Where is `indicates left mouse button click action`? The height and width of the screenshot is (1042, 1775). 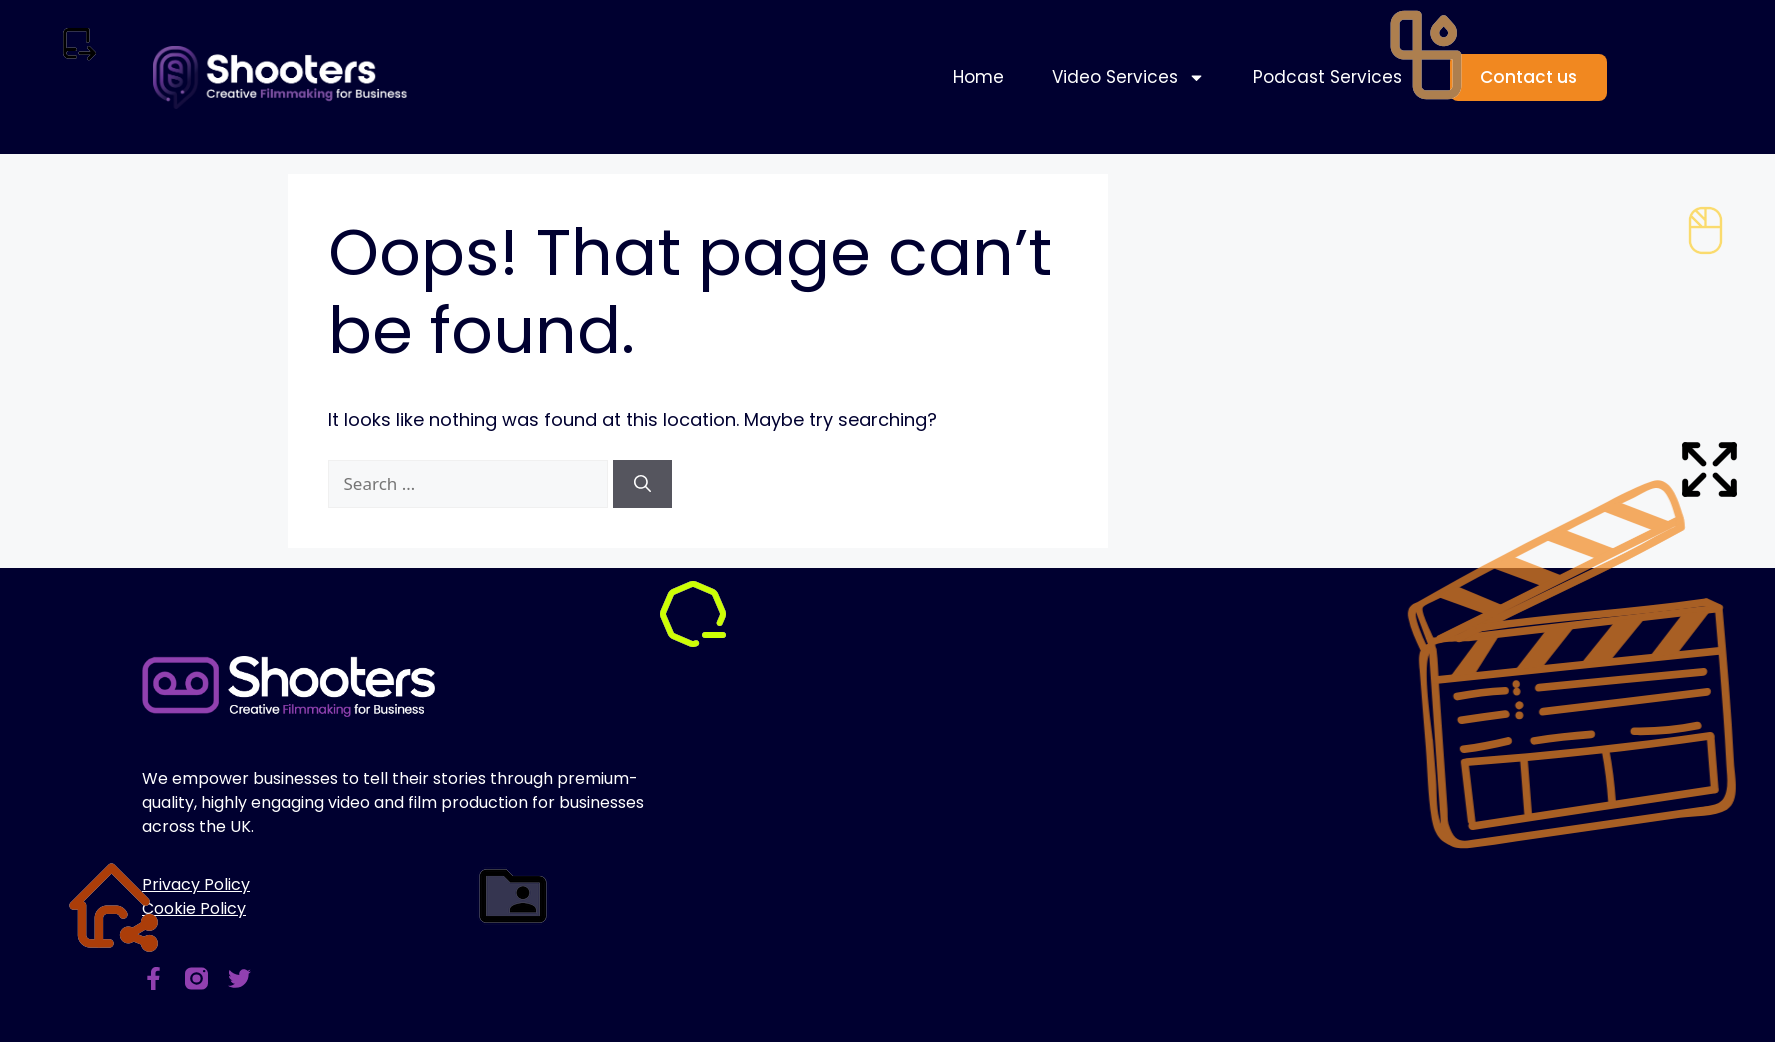
indicates left mouse button click action is located at coordinates (1705, 230).